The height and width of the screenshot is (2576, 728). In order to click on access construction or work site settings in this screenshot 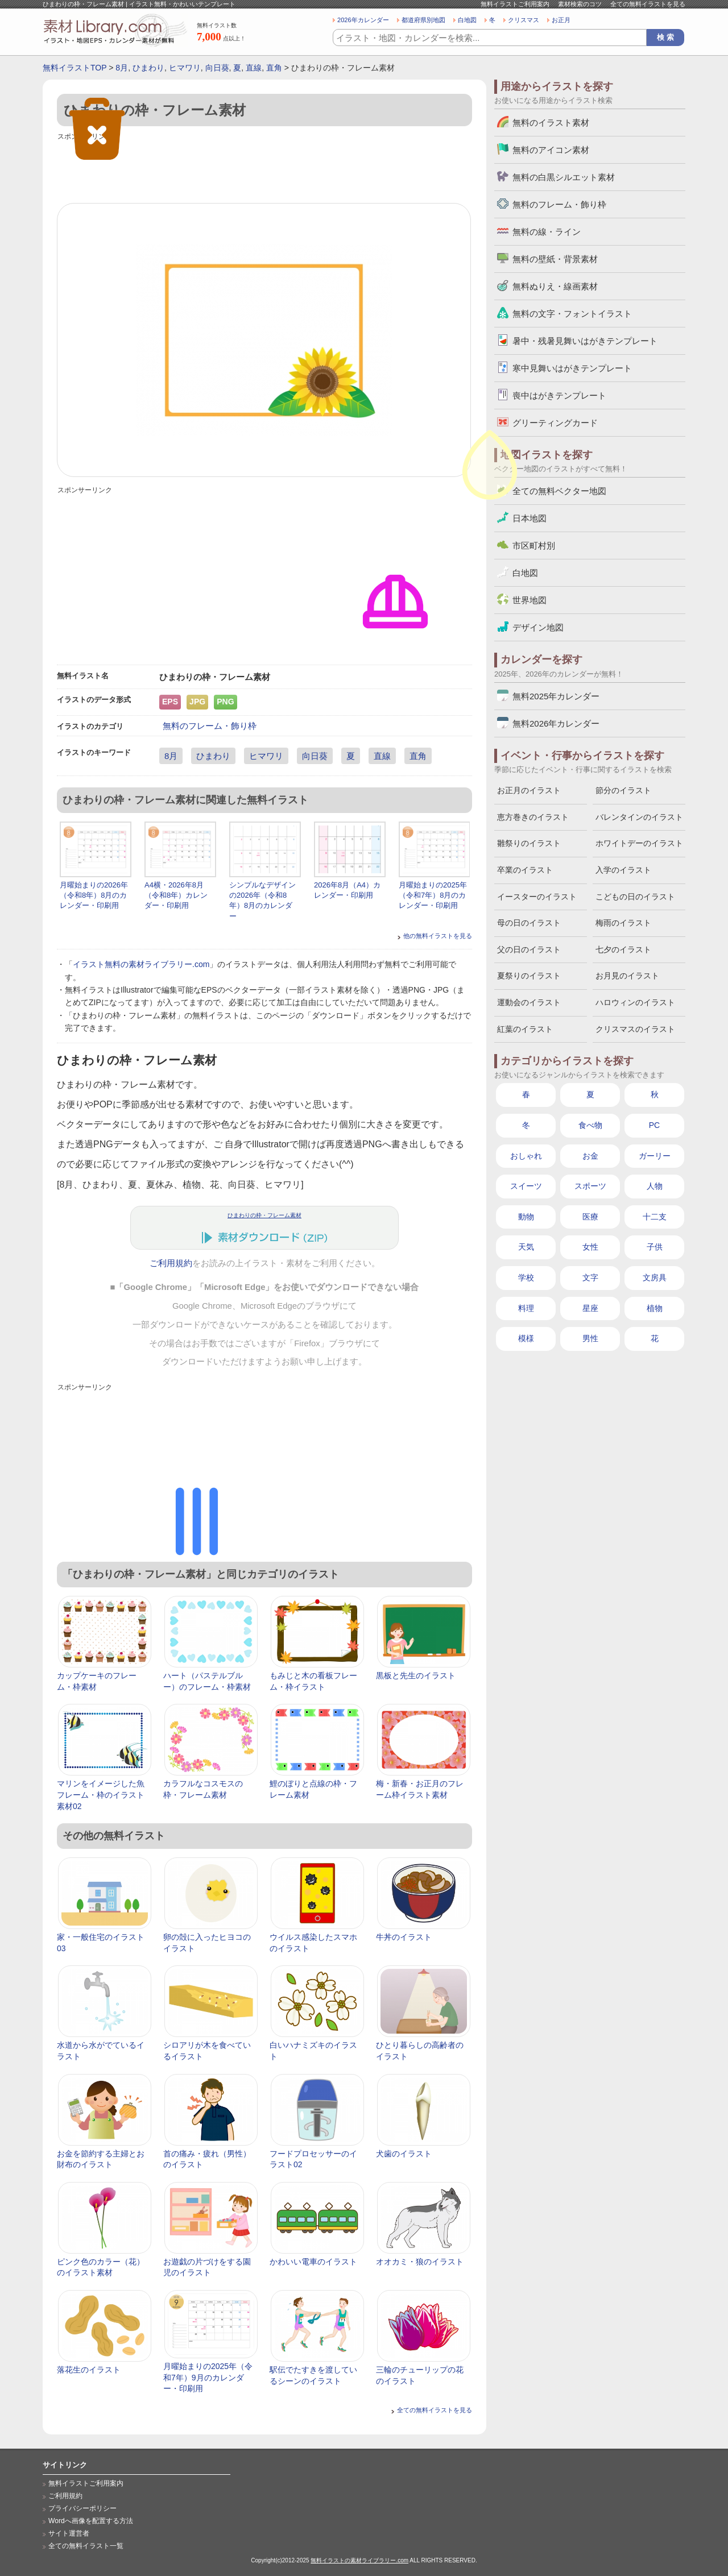, I will do `click(395, 605)`.